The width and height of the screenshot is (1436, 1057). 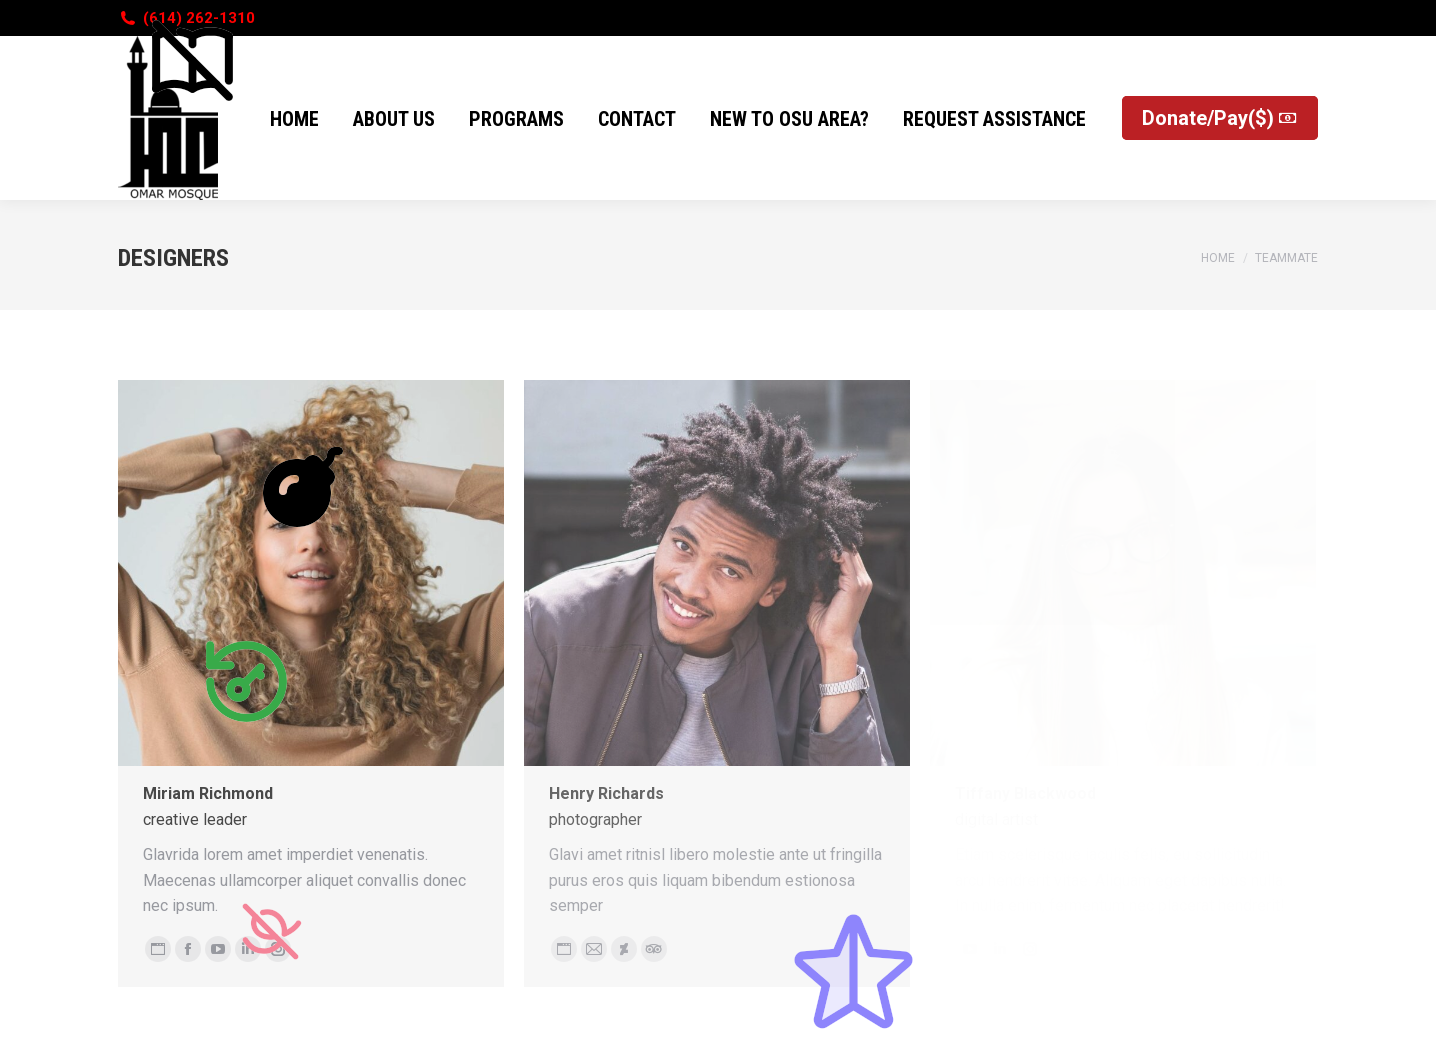 What do you see at coordinates (303, 487) in the screenshot?
I see `delete all data or perform destructive action` at bounding box center [303, 487].